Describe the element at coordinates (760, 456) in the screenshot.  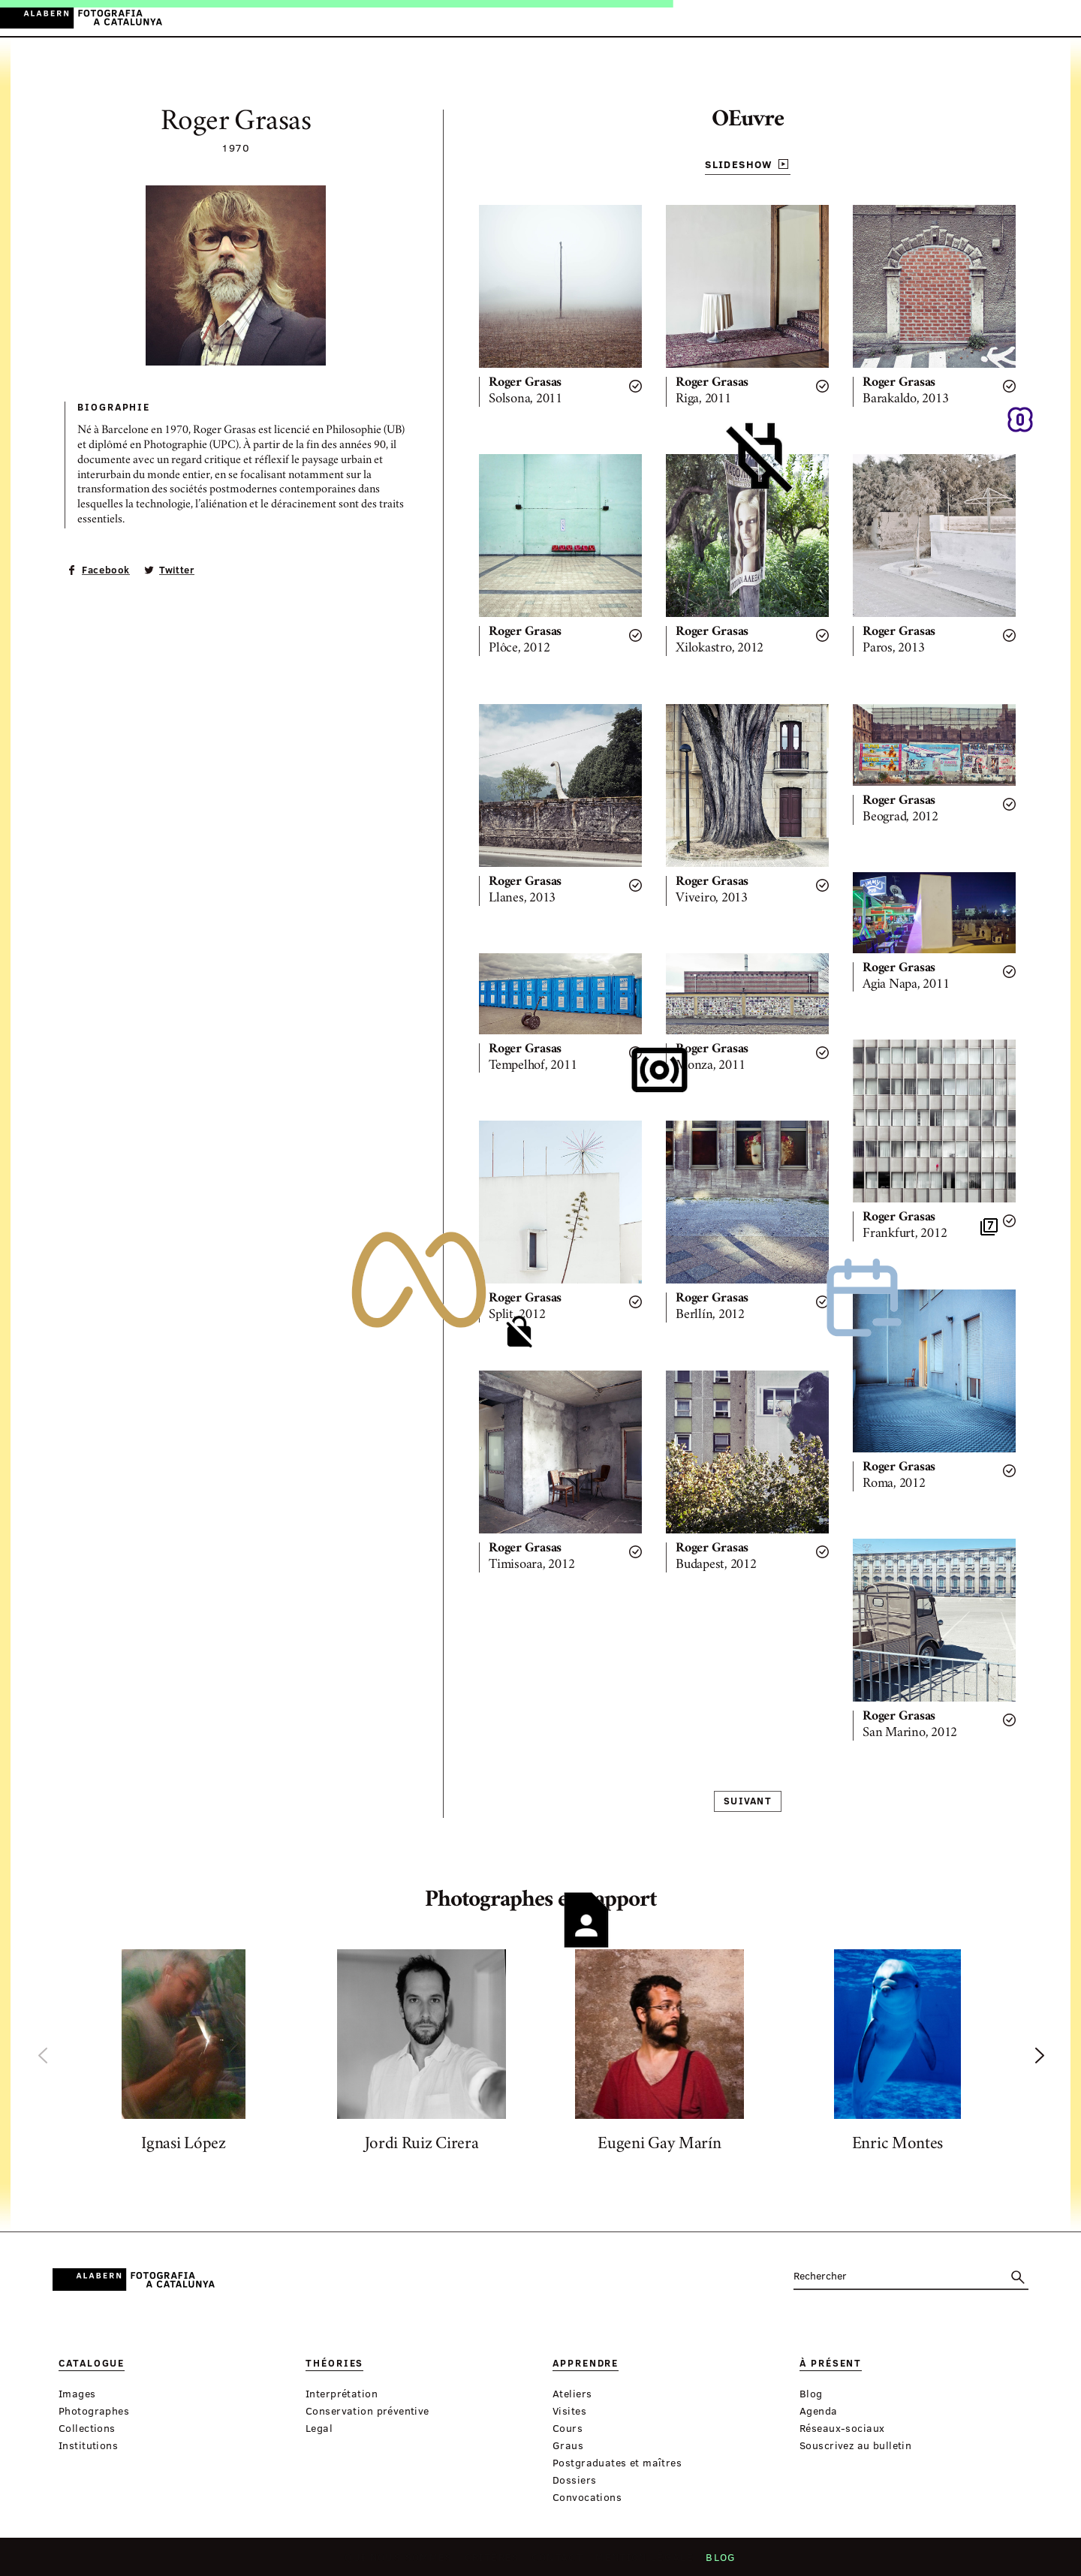
I see `power is currently off or disconnected` at that location.